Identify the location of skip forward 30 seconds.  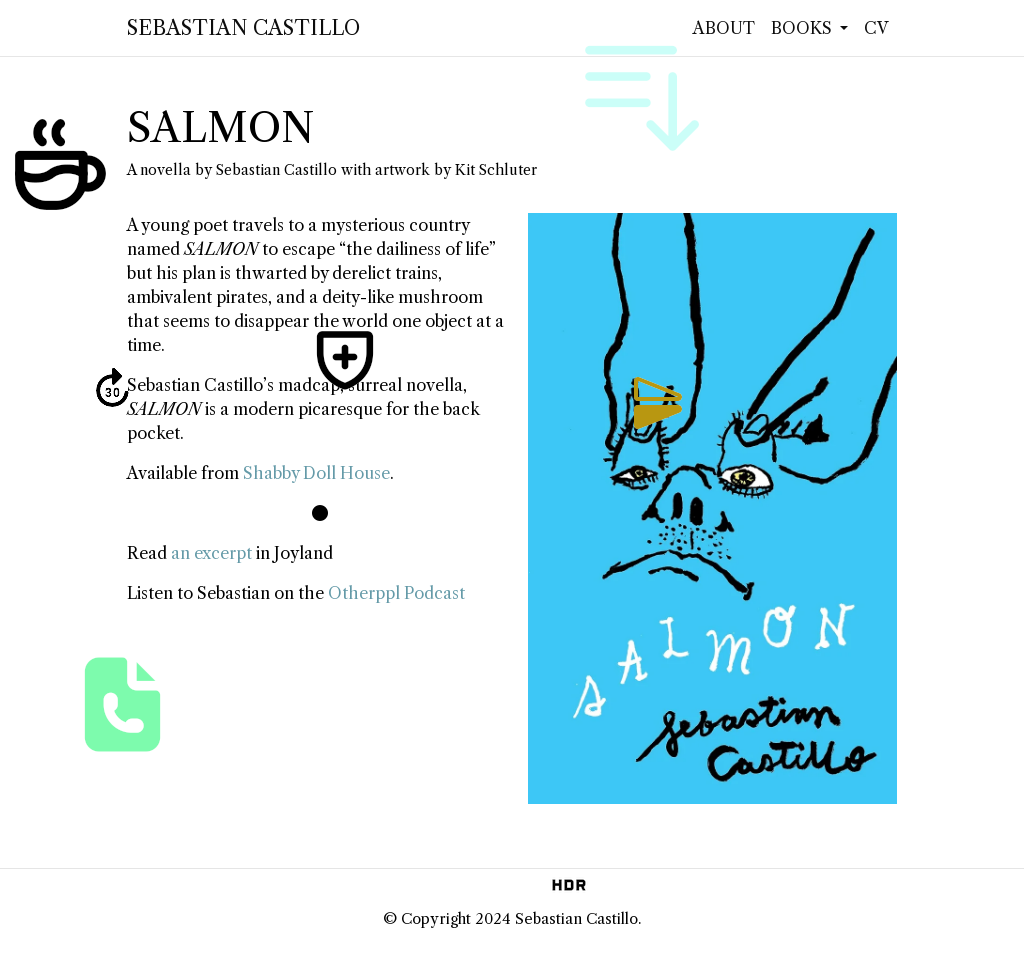
(112, 388).